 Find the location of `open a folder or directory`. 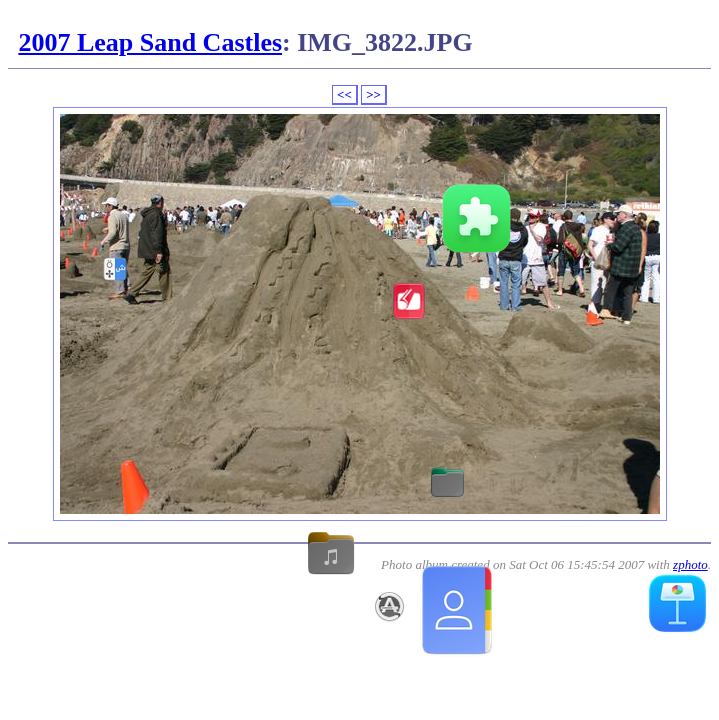

open a folder or directory is located at coordinates (447, 481).